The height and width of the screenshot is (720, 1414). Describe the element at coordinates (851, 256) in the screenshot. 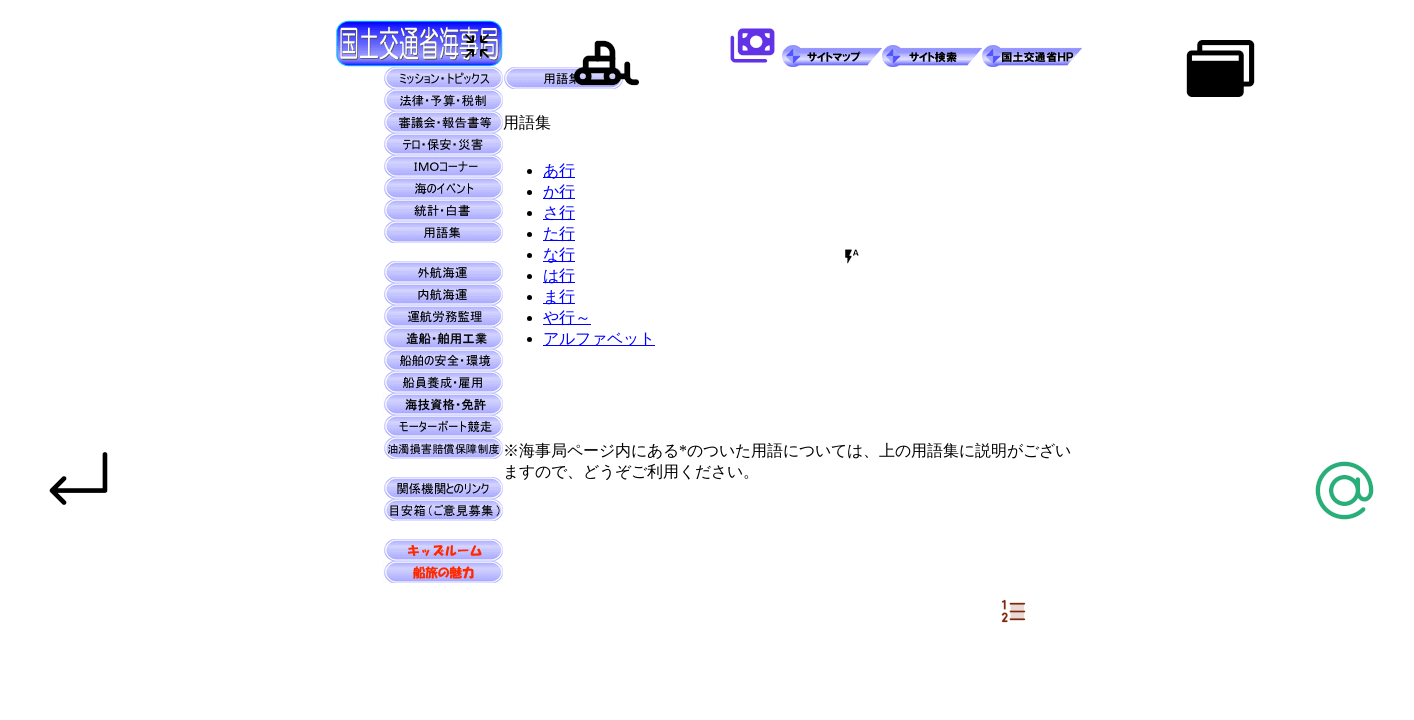

I see `enable automatic flash mode for camera` at that location.